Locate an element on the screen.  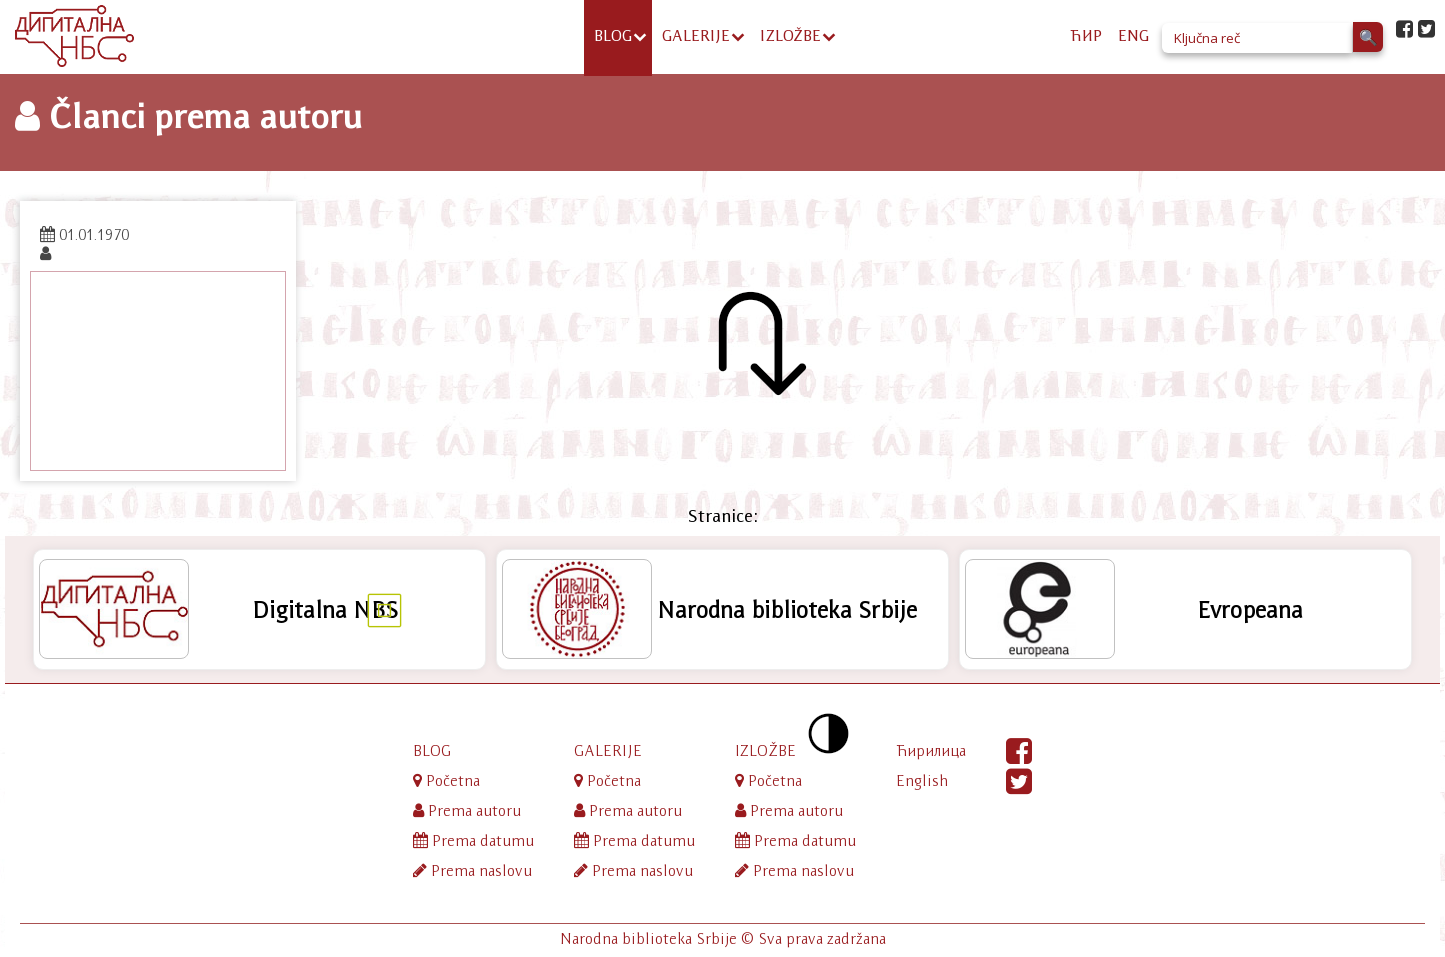
toggle between light and dark mode is located at coordinates (828, 733).